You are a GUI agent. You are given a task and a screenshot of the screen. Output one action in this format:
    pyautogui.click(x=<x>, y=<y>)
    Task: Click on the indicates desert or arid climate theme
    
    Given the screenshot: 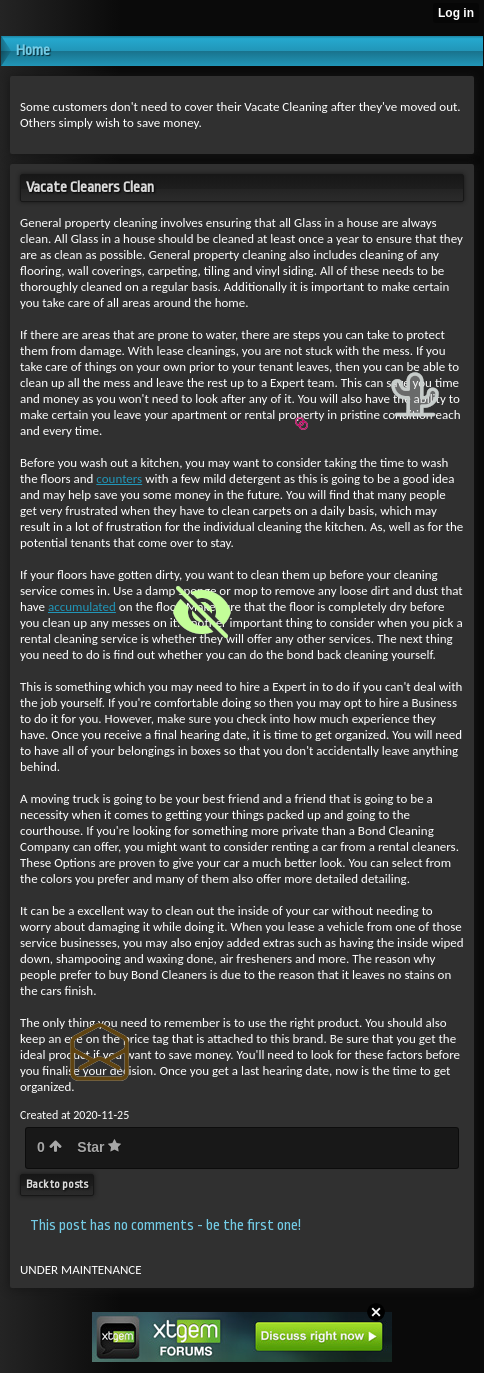 What is the action you would take?
    pyautogui.click(x=415, y=396)
    